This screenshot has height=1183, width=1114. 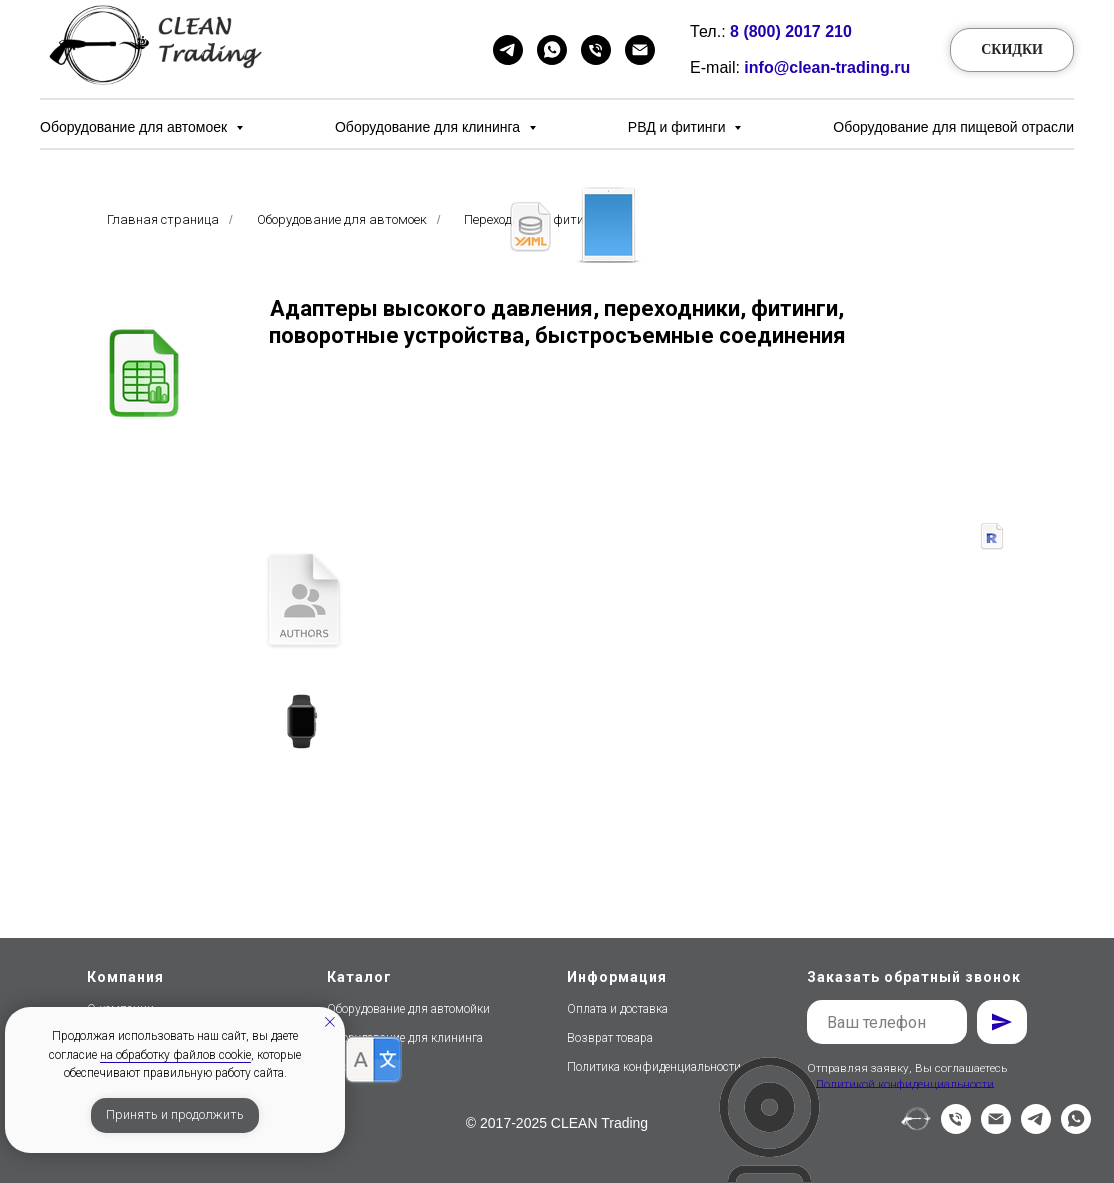 What do you see at coordinates (144, 373) in the screenshot?
I see `open a libreoffice calc spreadsheet file` at bounding box center [144, 373].